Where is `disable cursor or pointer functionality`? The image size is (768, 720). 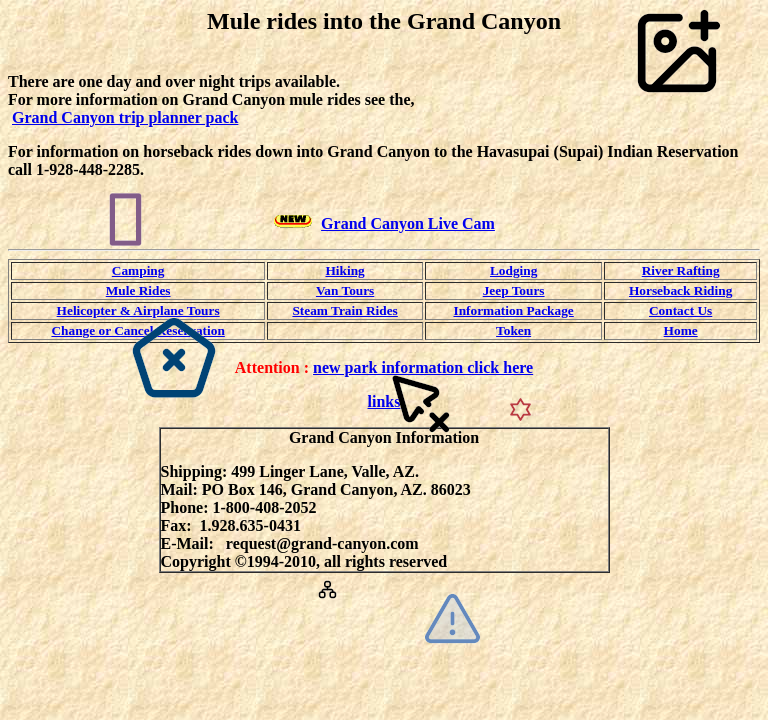 disable cursor or pointer functionality is located at coordinates (418, 401).